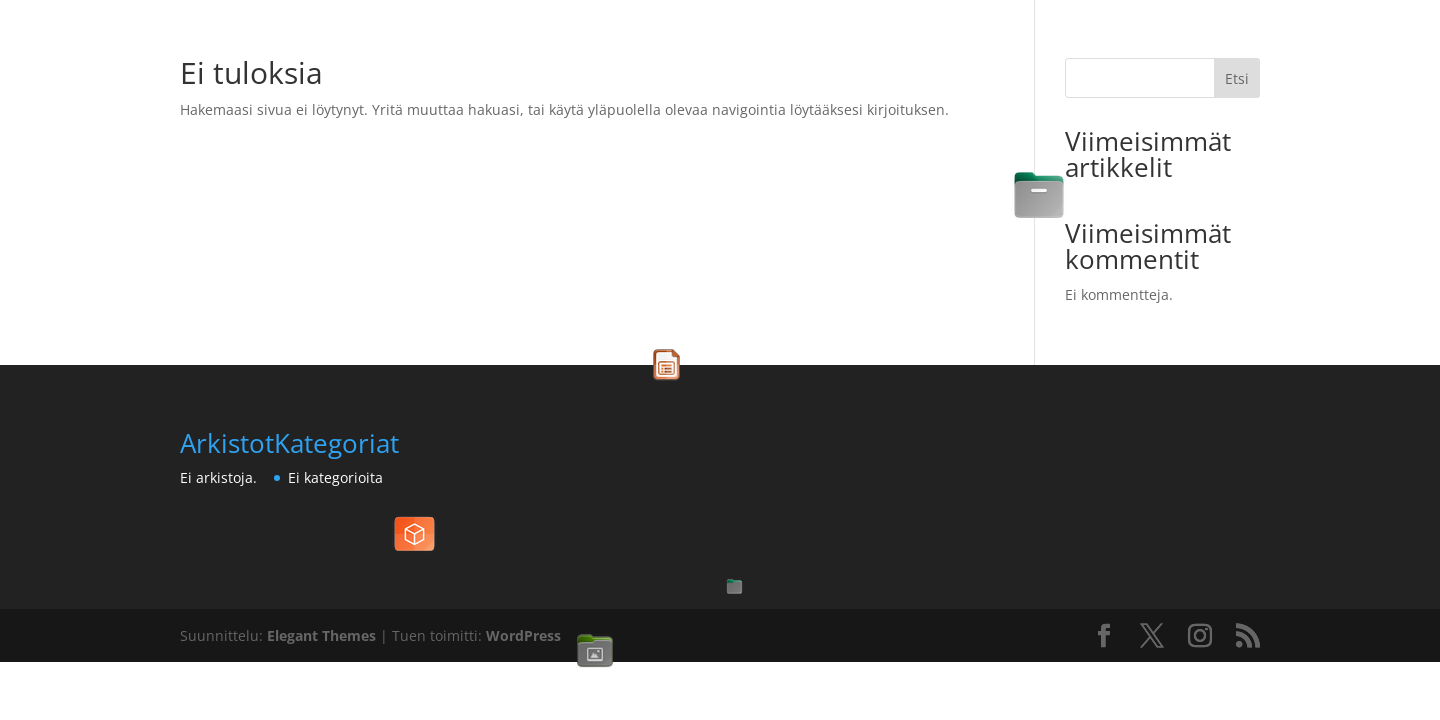 Image resolution: width=1440 pixels, height=720 pixels. Describe the element at coordinates (734, 586) in the screenshot. I see `open folder to view contents` at that location.